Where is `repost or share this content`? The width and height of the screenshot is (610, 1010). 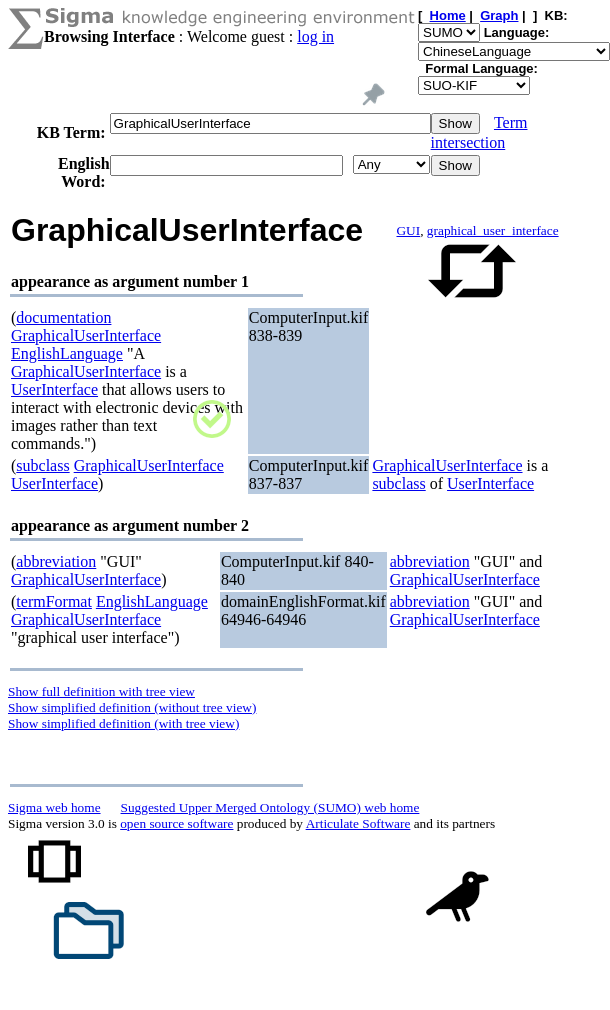 repost or share this content is located at coordinates (472, 271).